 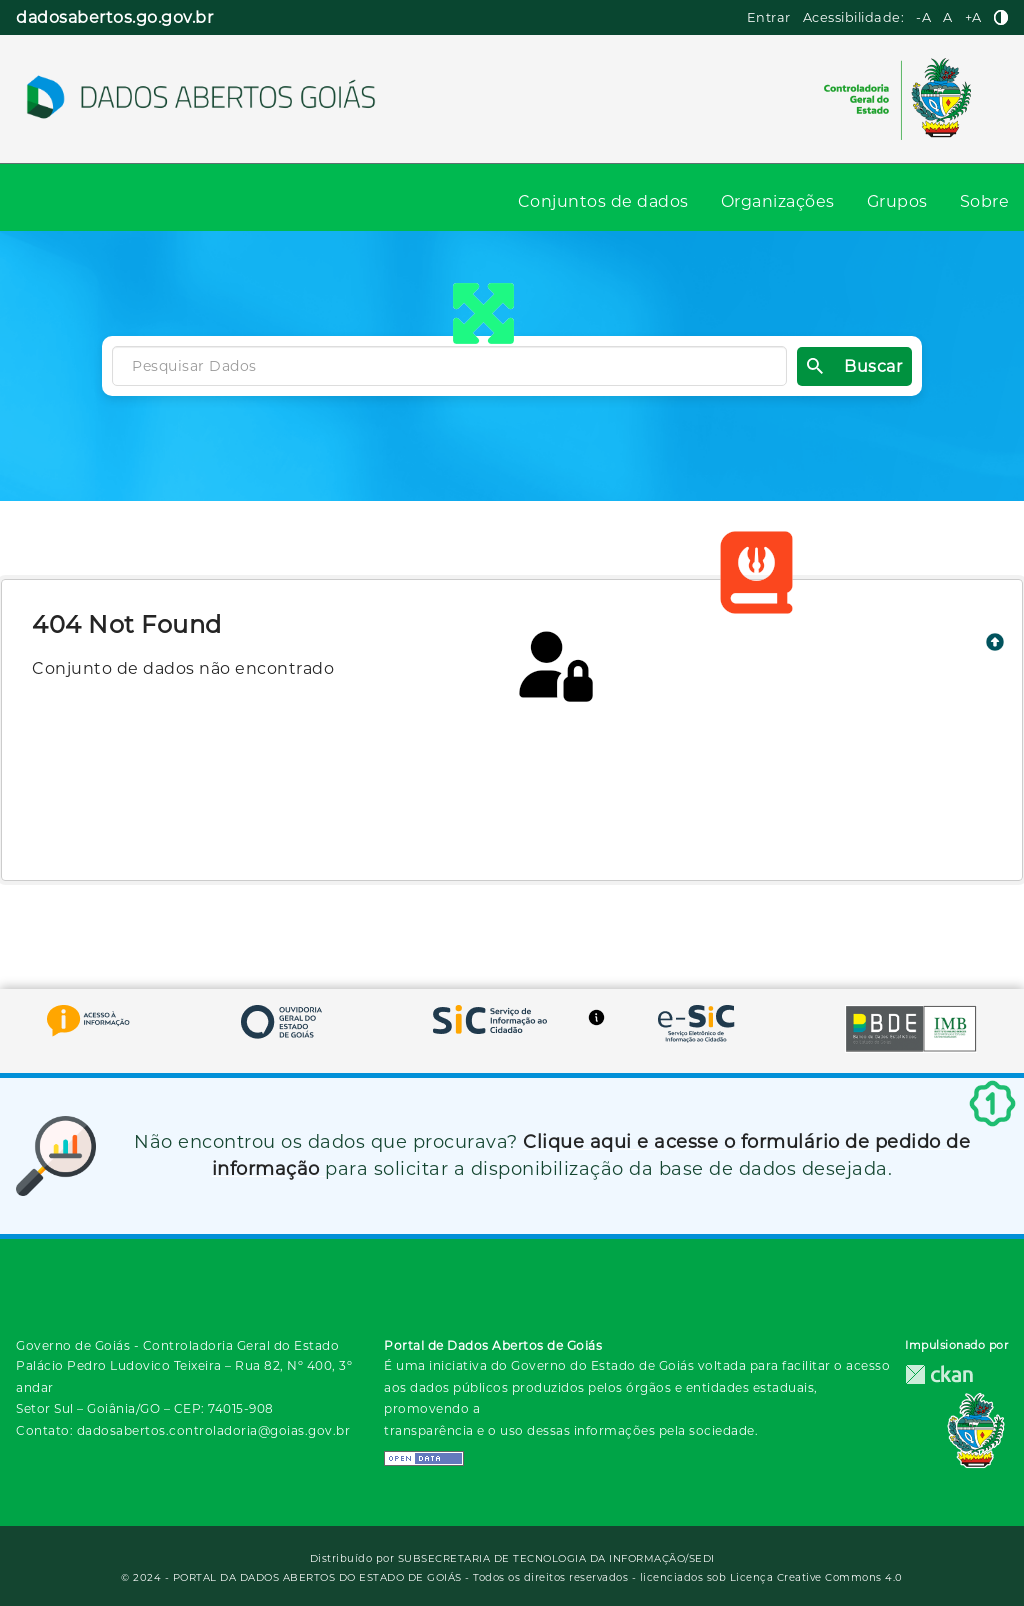 I want to click on expand to fullscreen mode, so click(x=483, y=313).